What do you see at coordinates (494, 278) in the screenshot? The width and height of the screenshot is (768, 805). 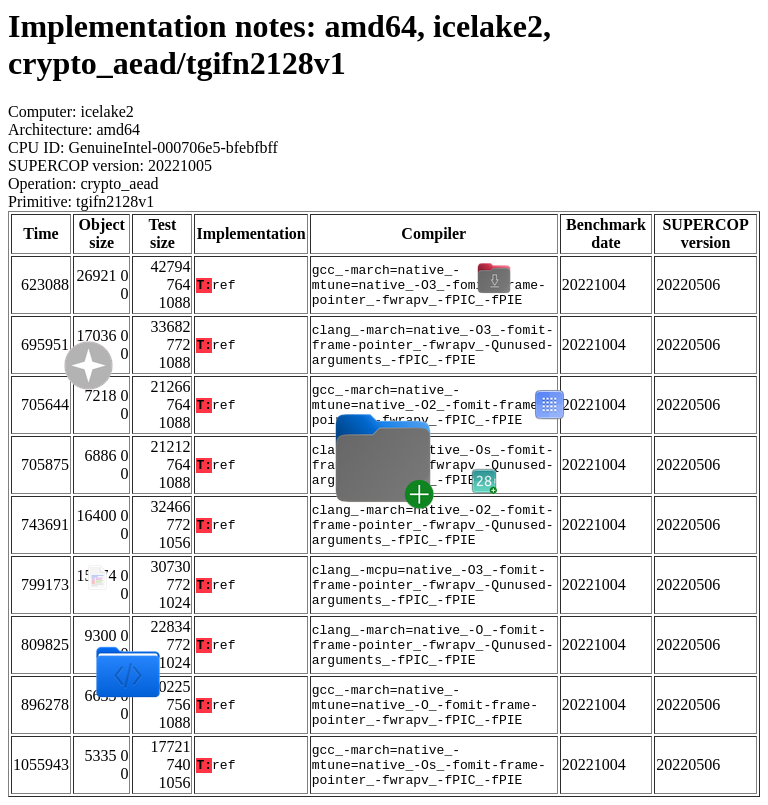 I see `open your downloads folder` at bounding box center [494, 278].